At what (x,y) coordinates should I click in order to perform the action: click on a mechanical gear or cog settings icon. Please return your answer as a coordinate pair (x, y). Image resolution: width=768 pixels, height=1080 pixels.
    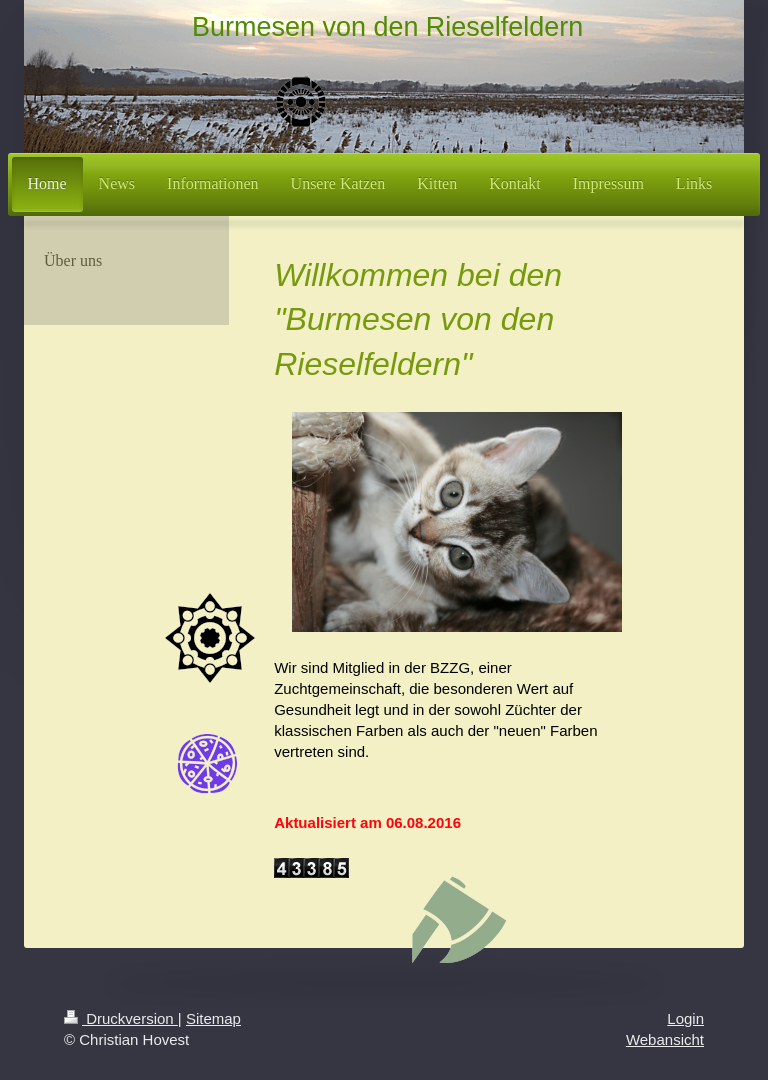
    Looking at the image, I should click on (301, 102).